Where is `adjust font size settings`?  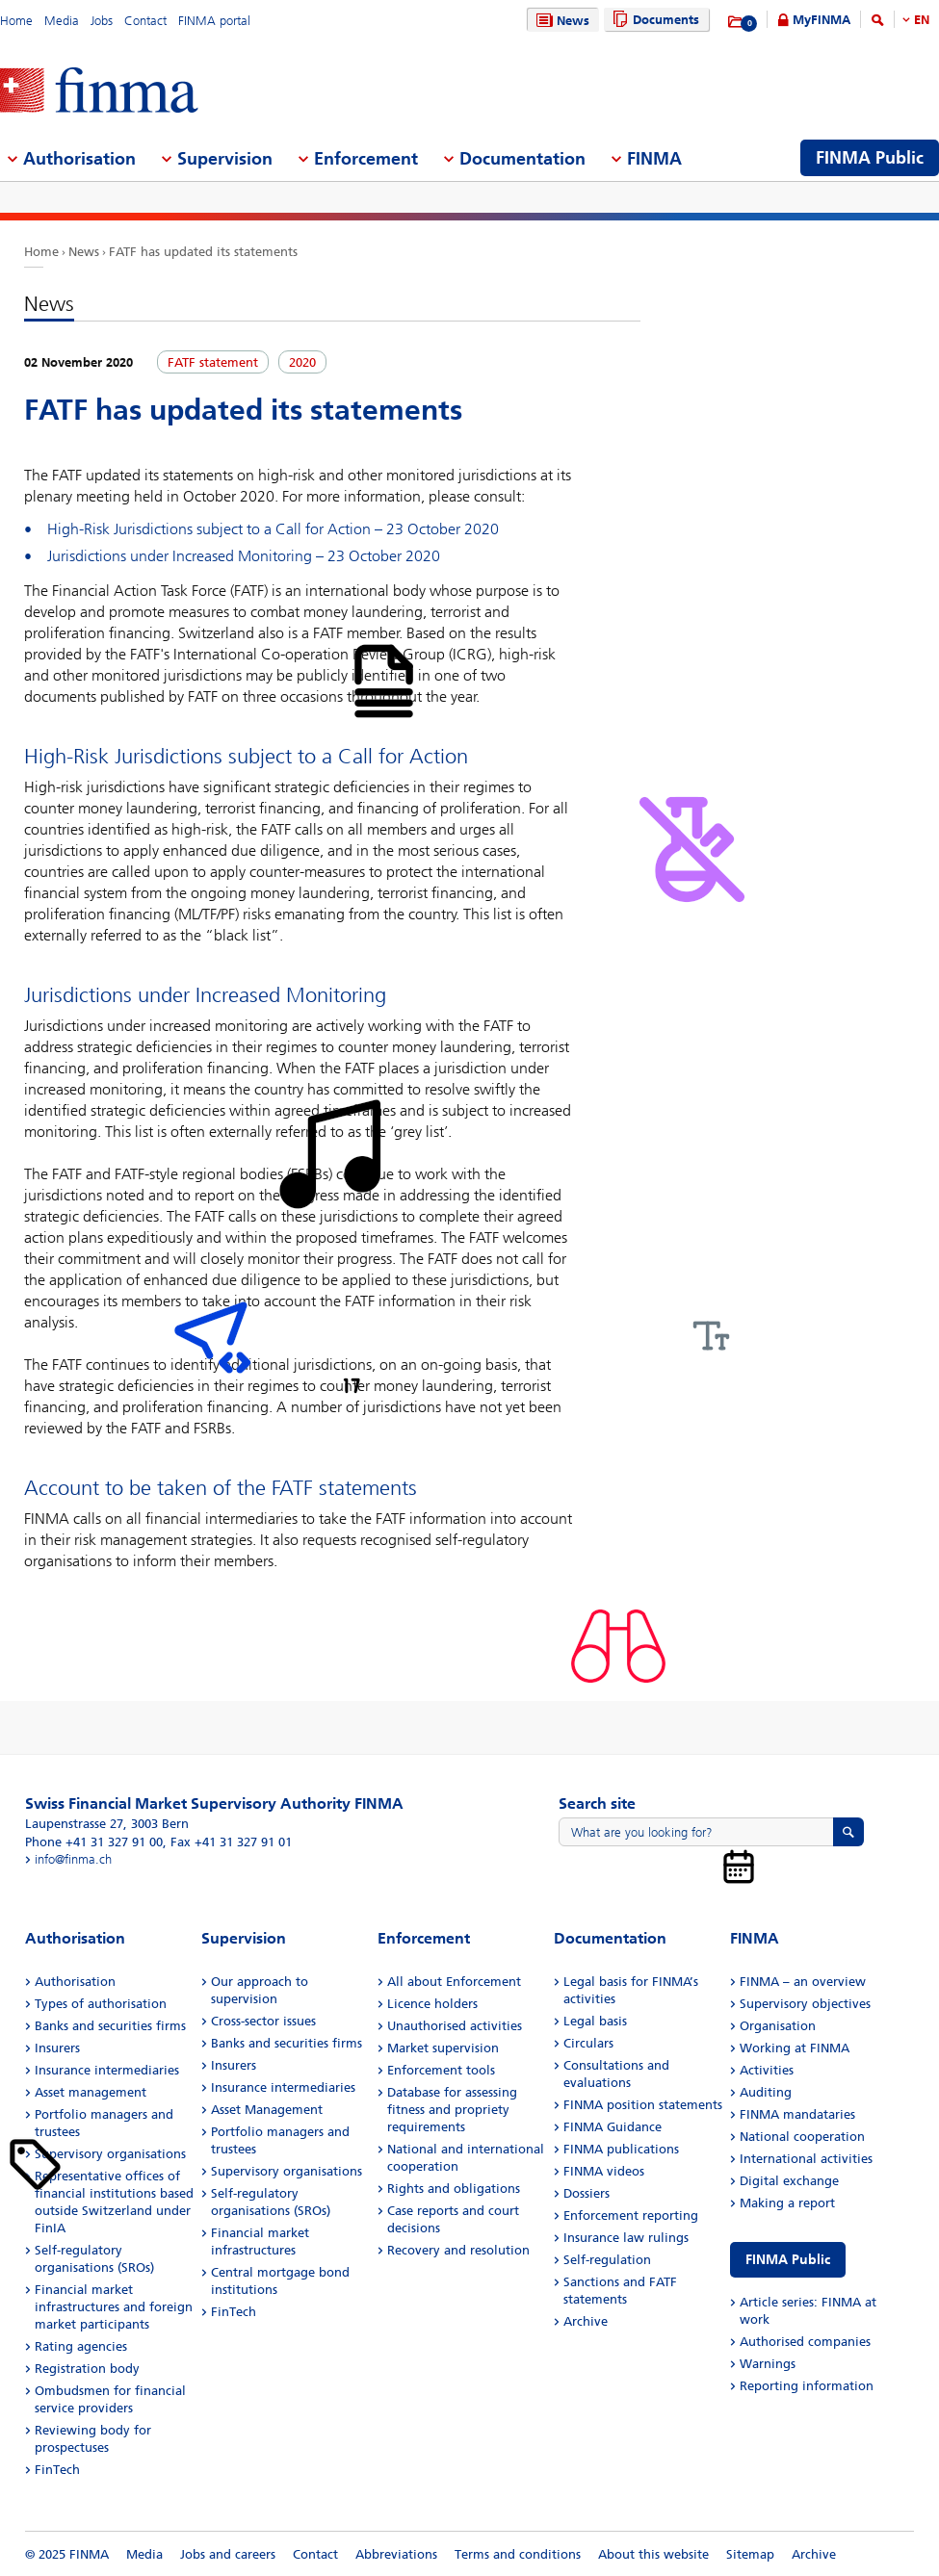
adjust font size settings is located at coordinates (711, 1335).